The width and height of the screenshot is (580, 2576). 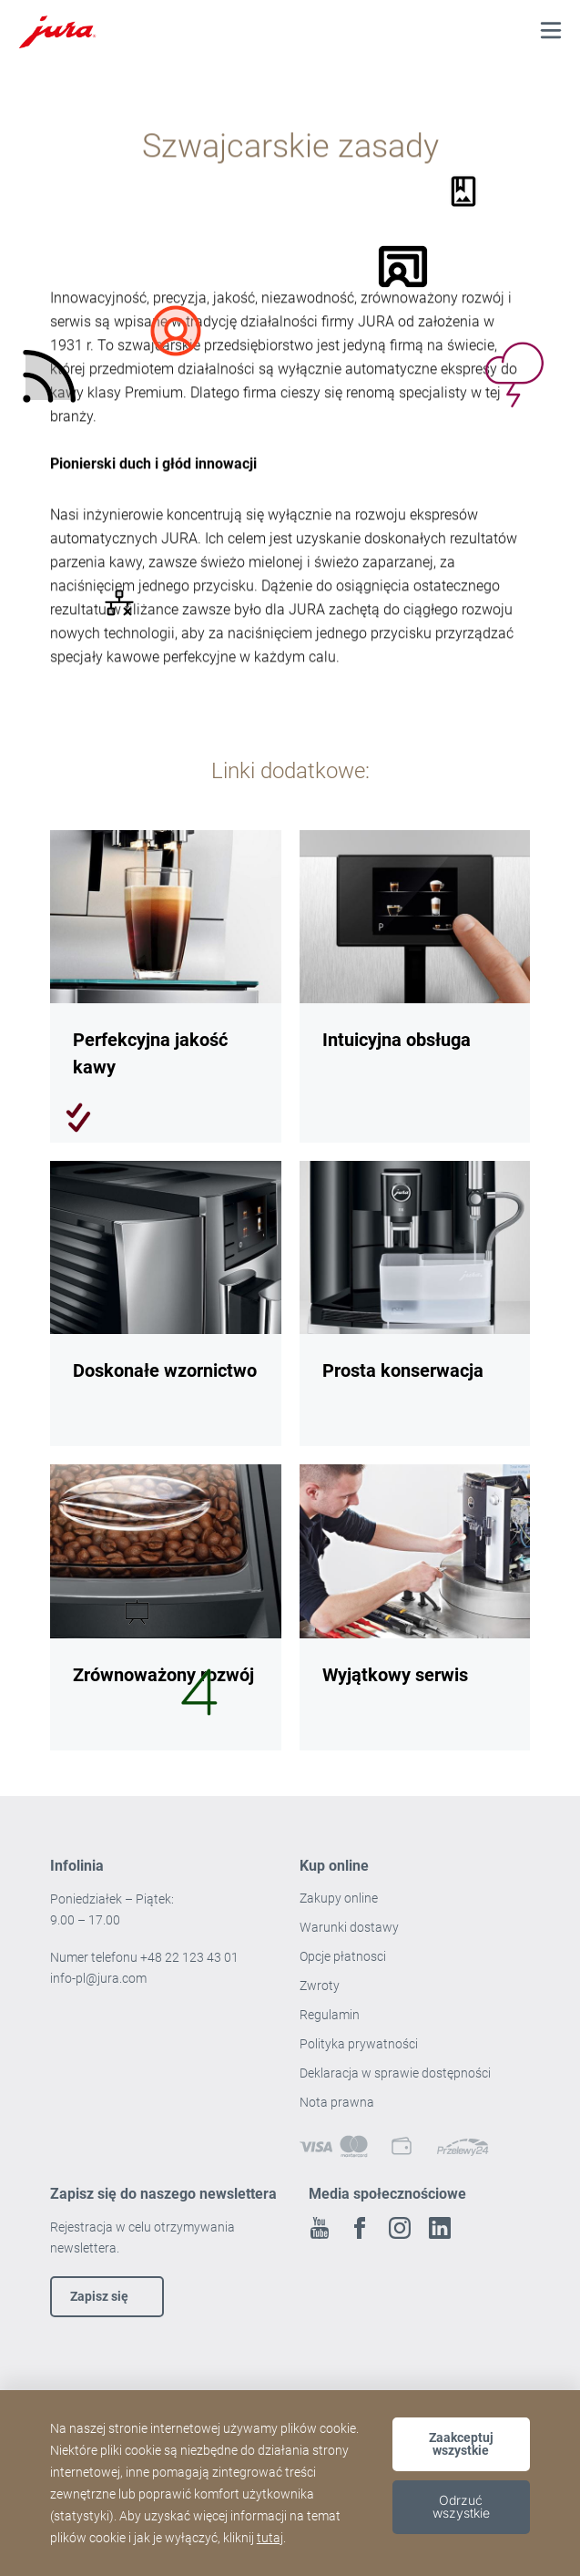 What do you see at coordinates (119, 603) in the screenshot?
I see `network connection error or failure` at bounding box center [119, 603].